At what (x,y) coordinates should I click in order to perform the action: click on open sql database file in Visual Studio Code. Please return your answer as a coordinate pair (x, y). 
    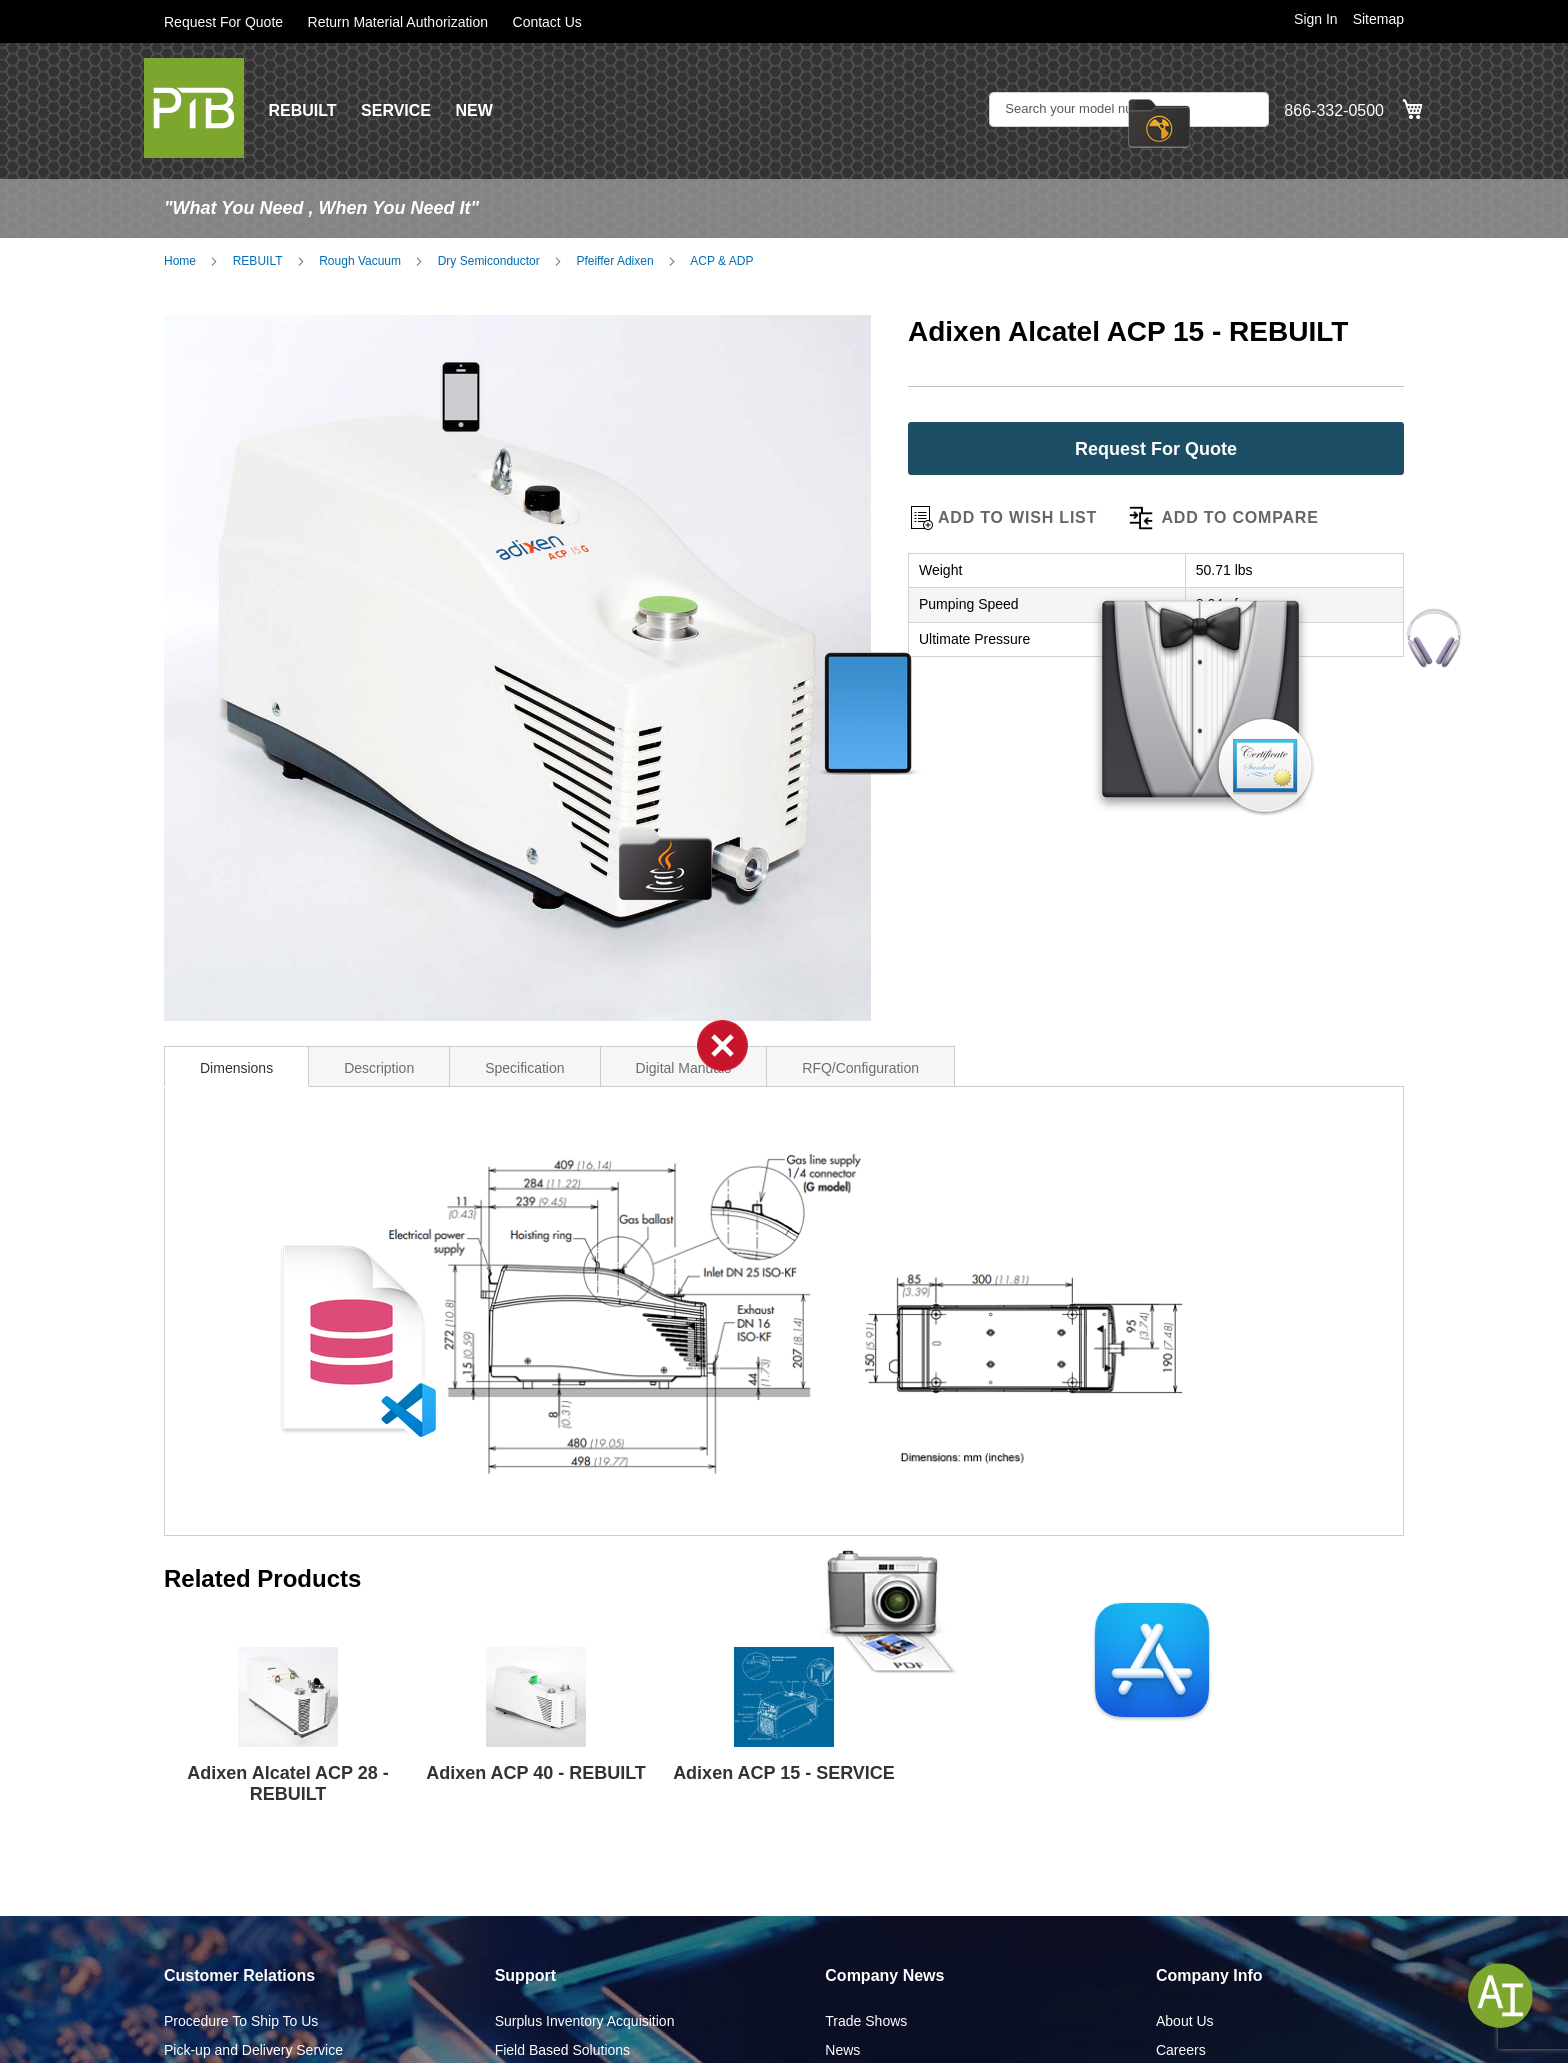
    Looking at the image, I should click on (353, 1342).